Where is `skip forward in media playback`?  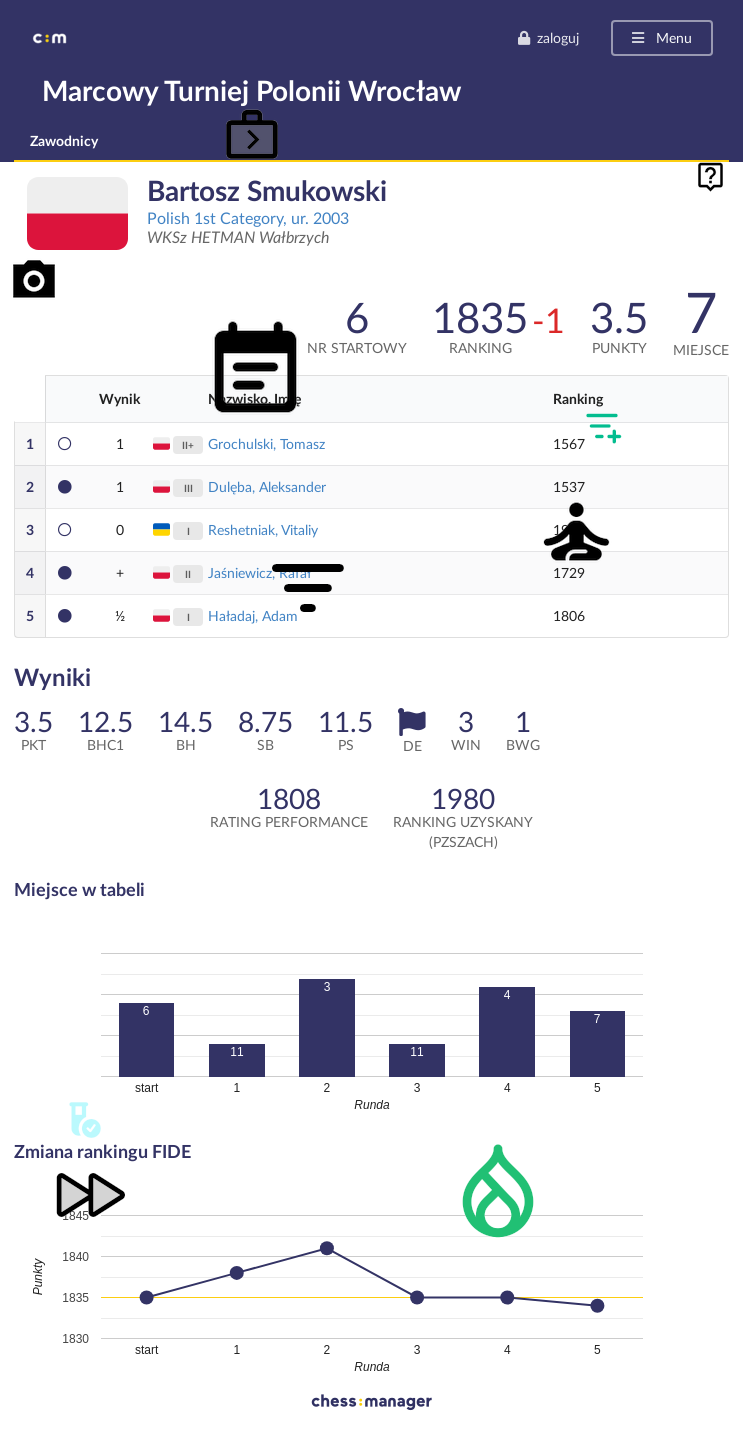
skip forward in media playback is located at coordinates (86, 1195).